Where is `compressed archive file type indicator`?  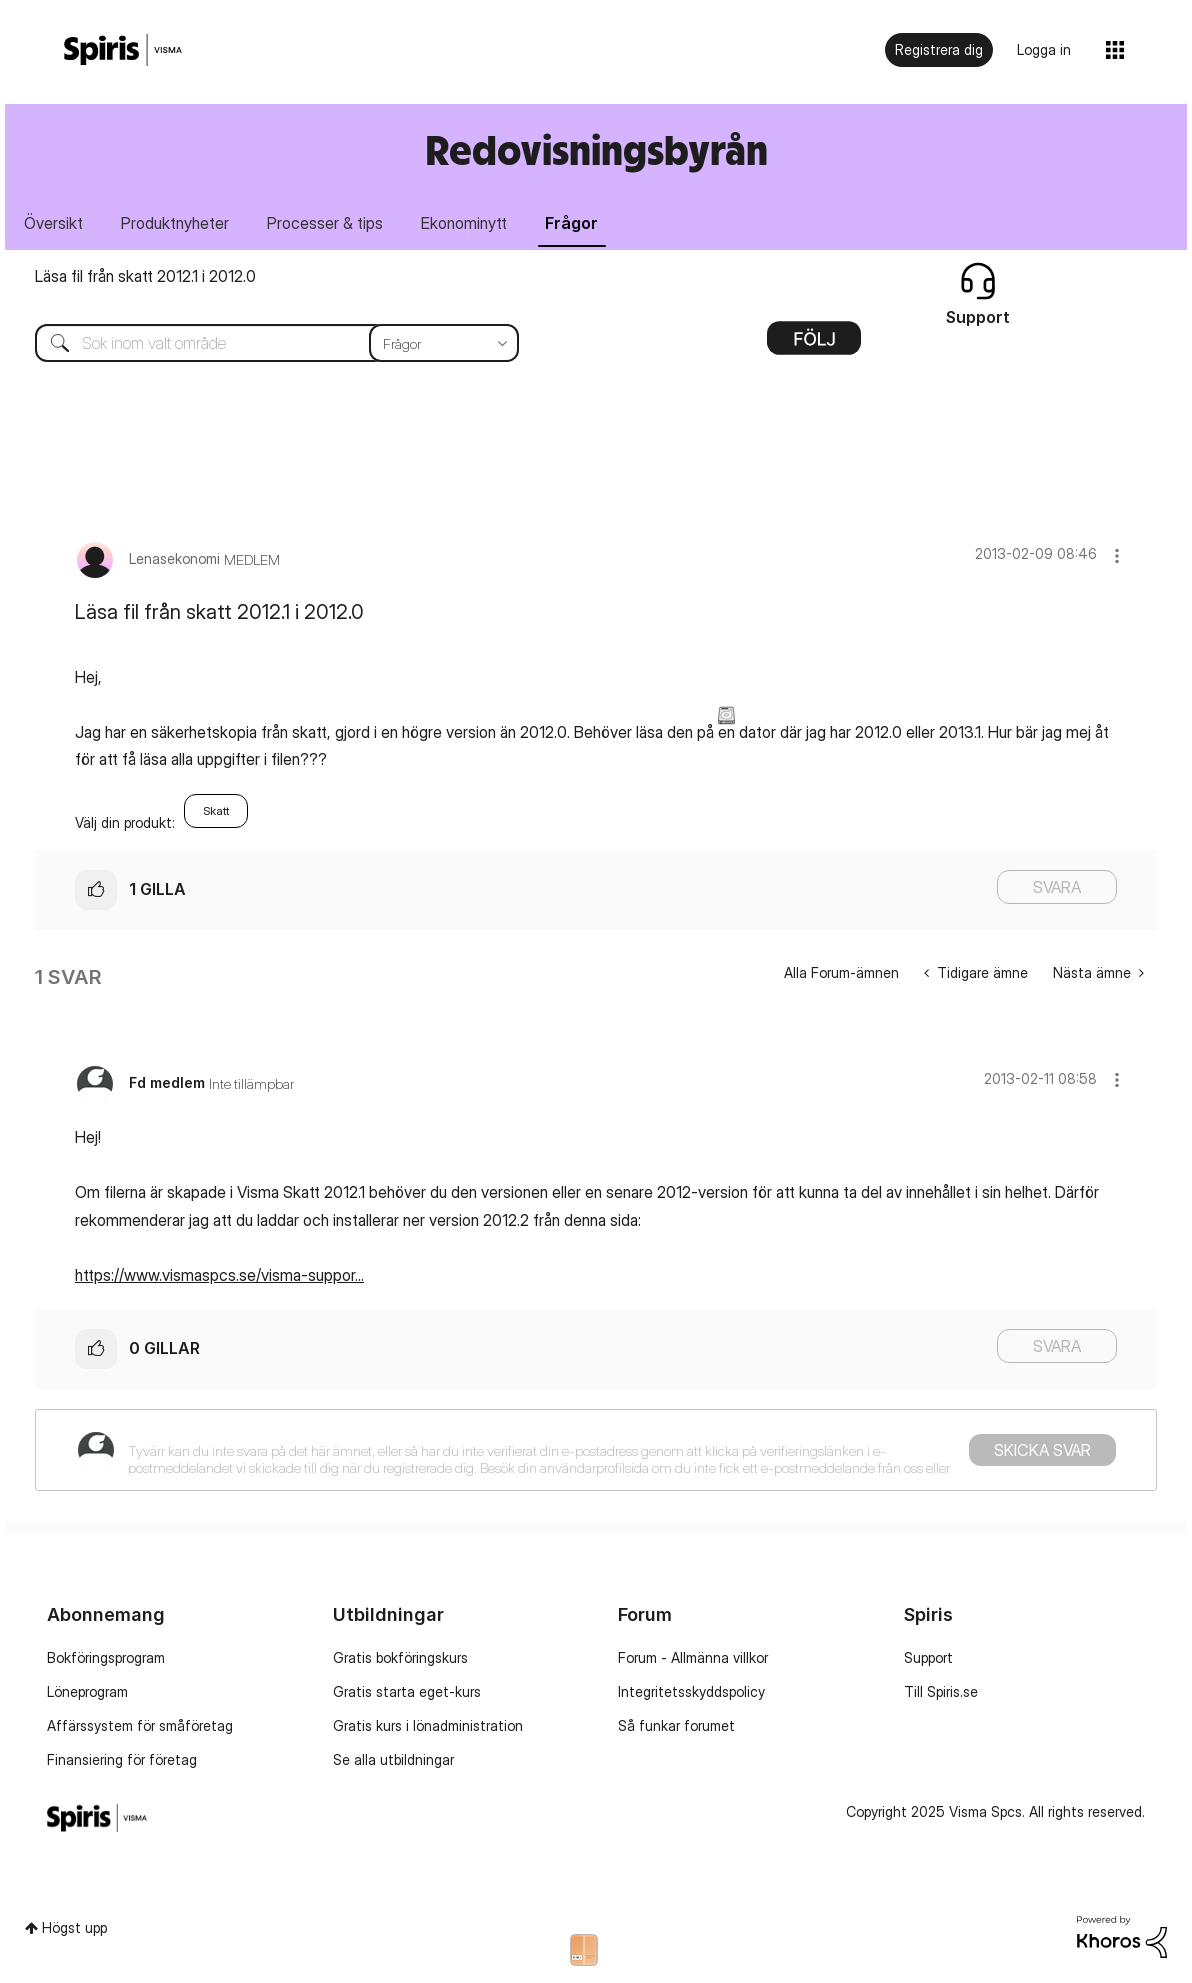
compressed archive file type indicator is located at coordinates (584, 1950).